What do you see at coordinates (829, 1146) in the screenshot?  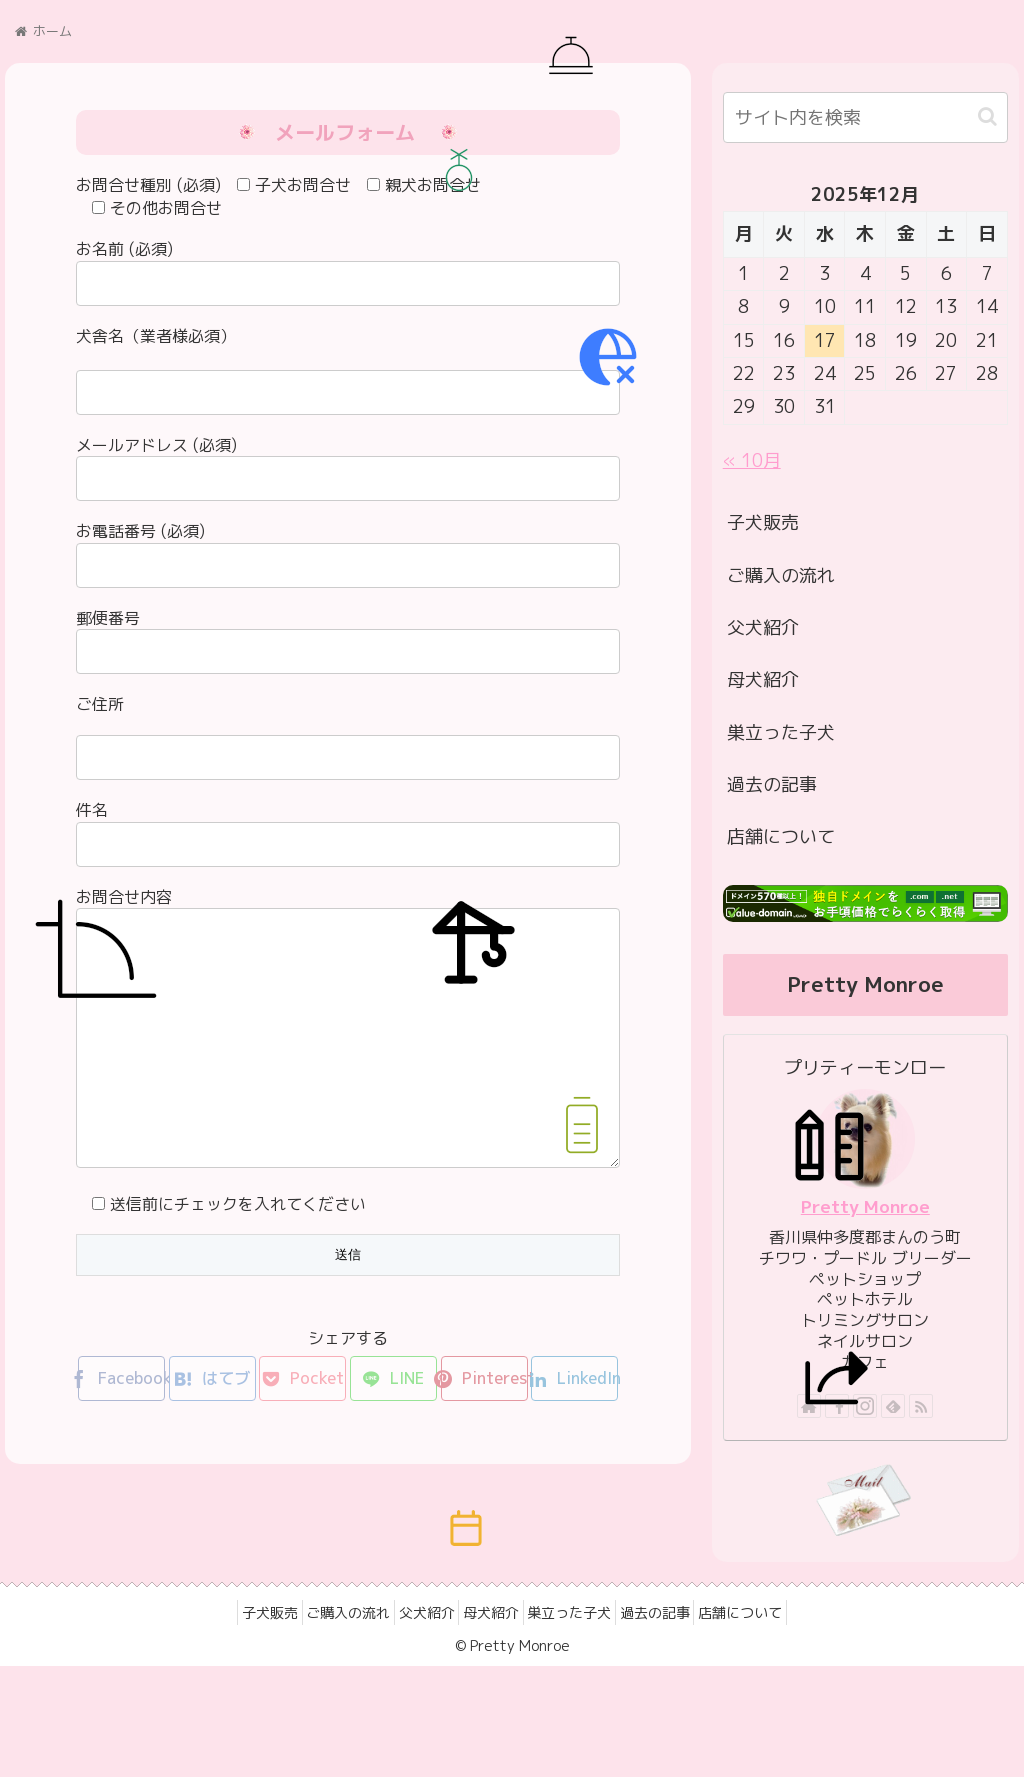 I see `access design or editing tools` at bounding box center [829, 1146].